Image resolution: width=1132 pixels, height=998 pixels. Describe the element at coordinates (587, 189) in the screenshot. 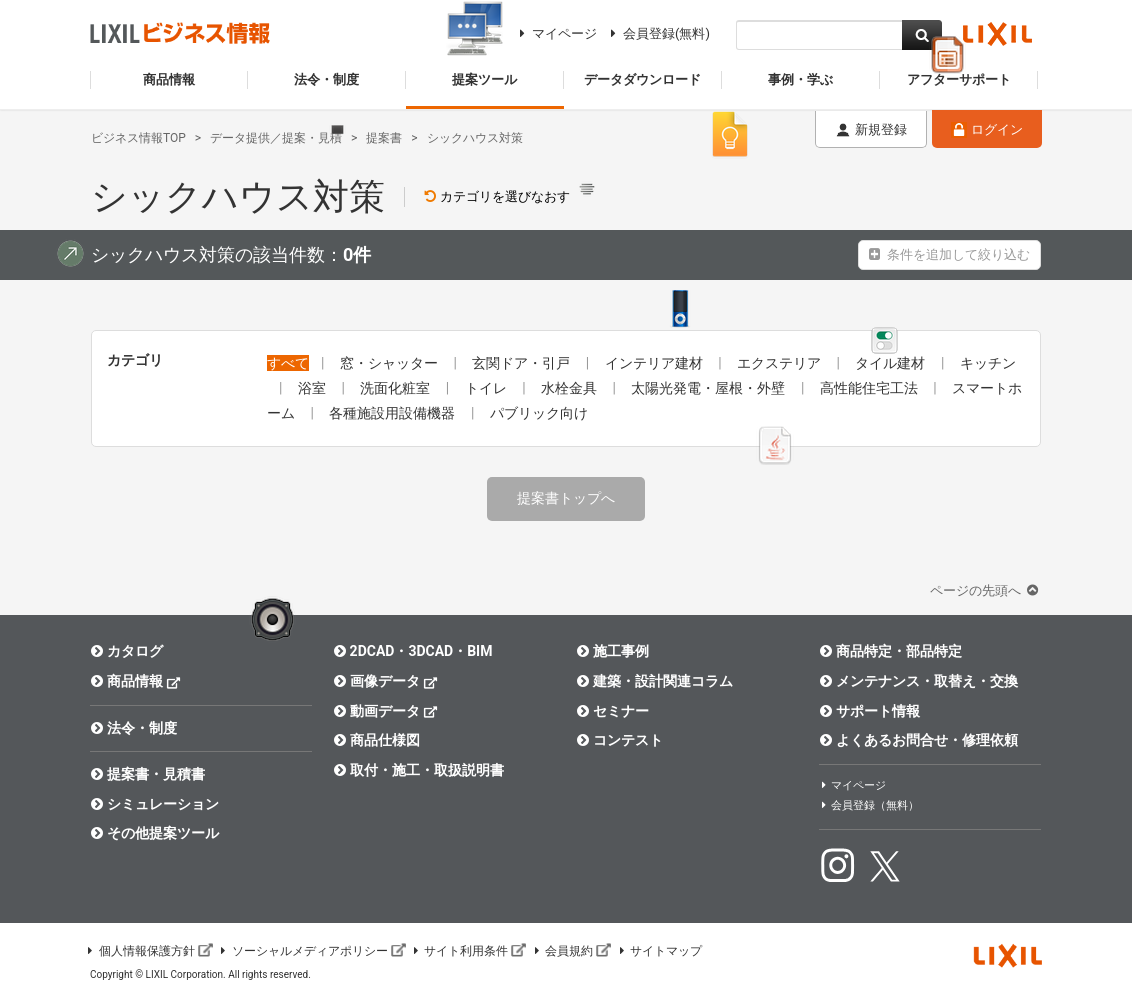

I see `center align text` at that location.